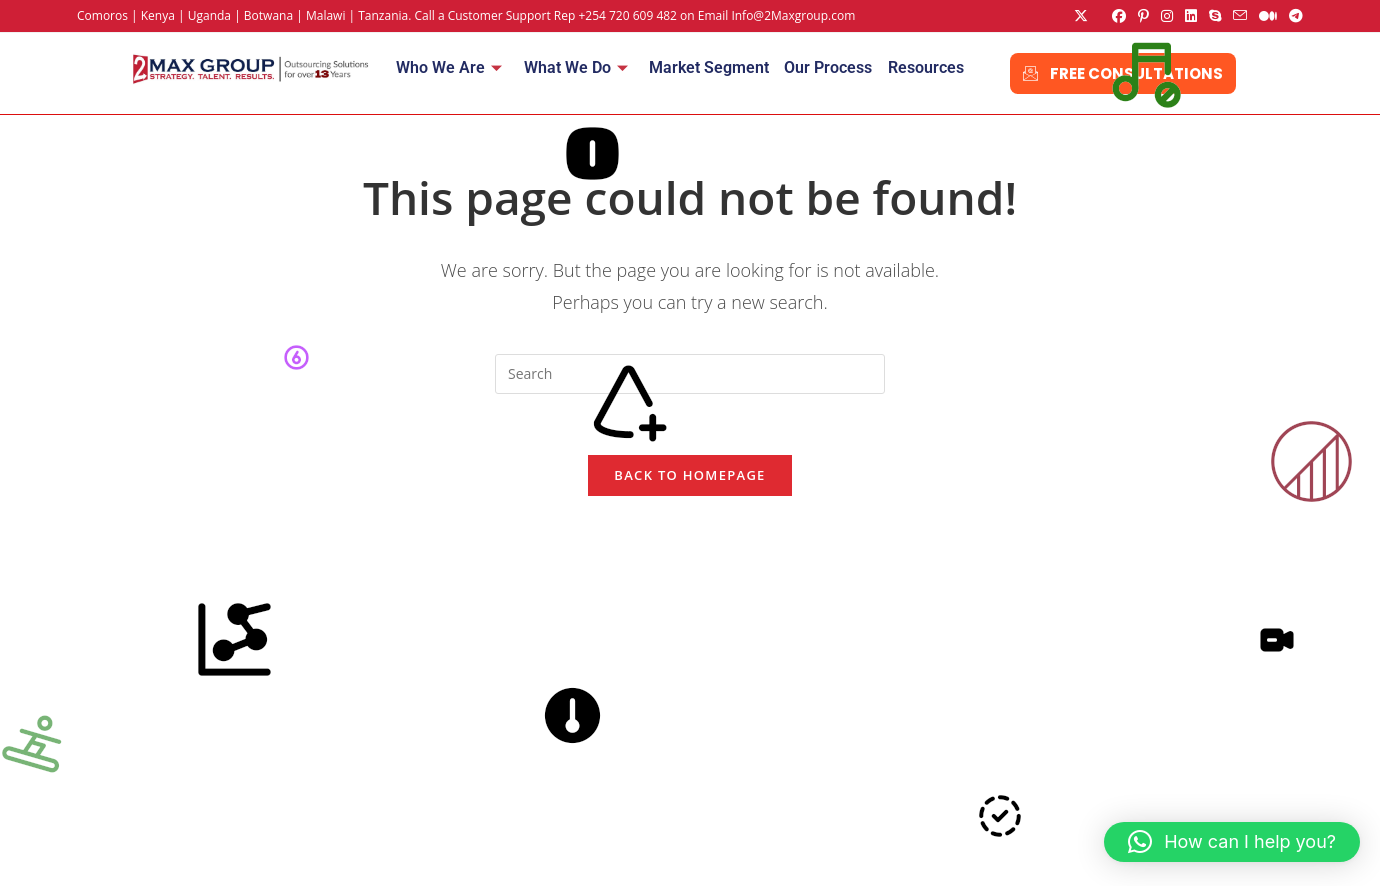 The width and height of the screenshot is (1380, 886). I want to click on view performance or speed metrics, so click(572, 715).